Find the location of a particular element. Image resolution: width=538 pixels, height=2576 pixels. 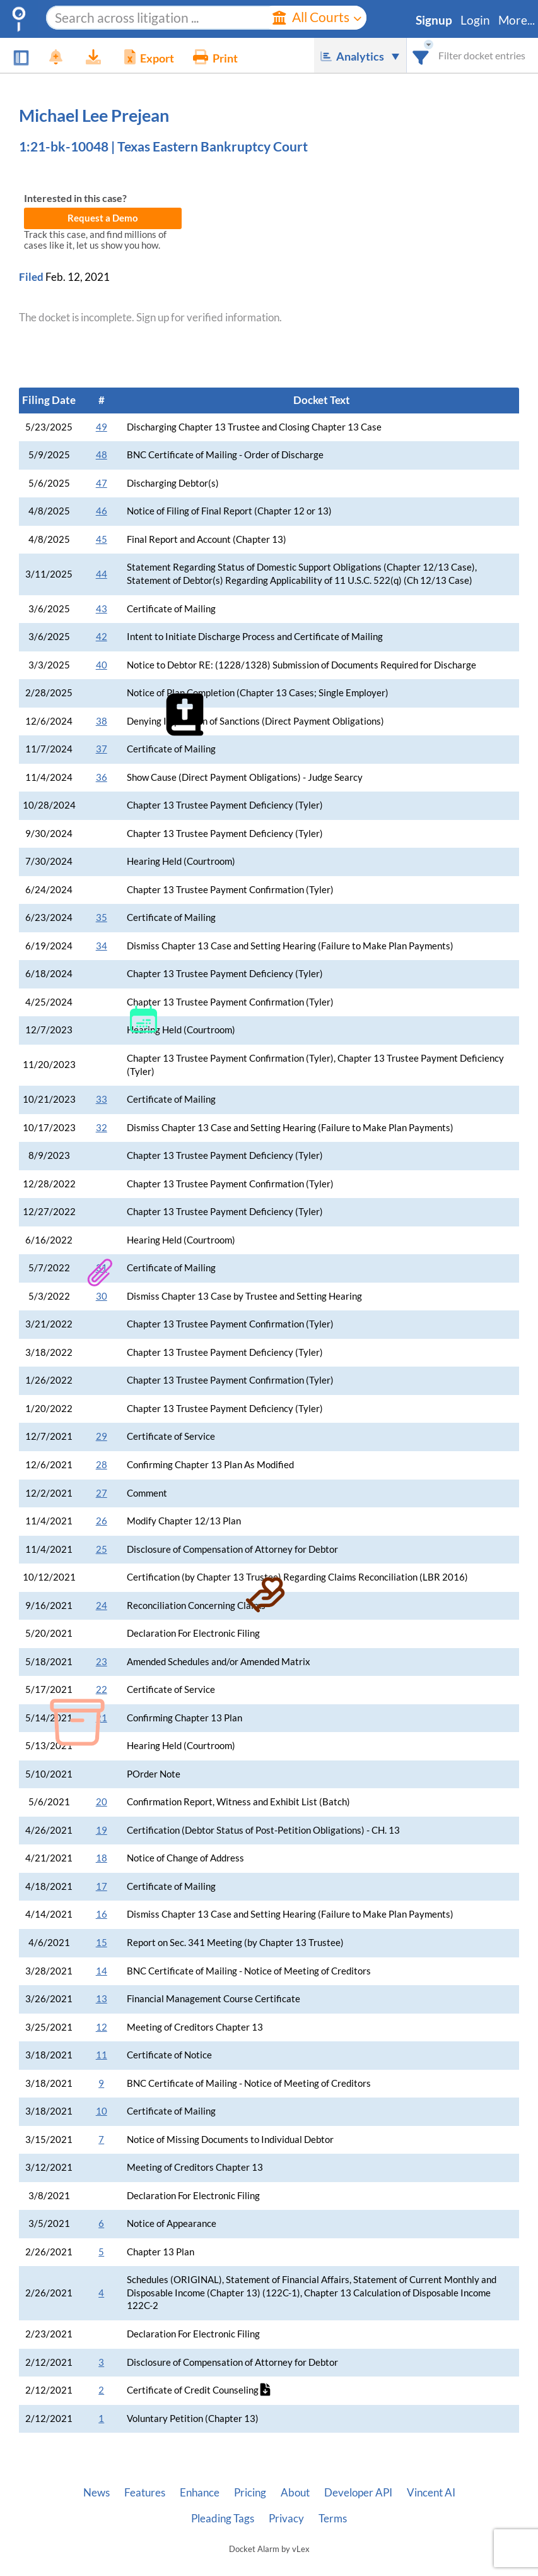

attach a file to your message is located at coordinates (100, 1273).